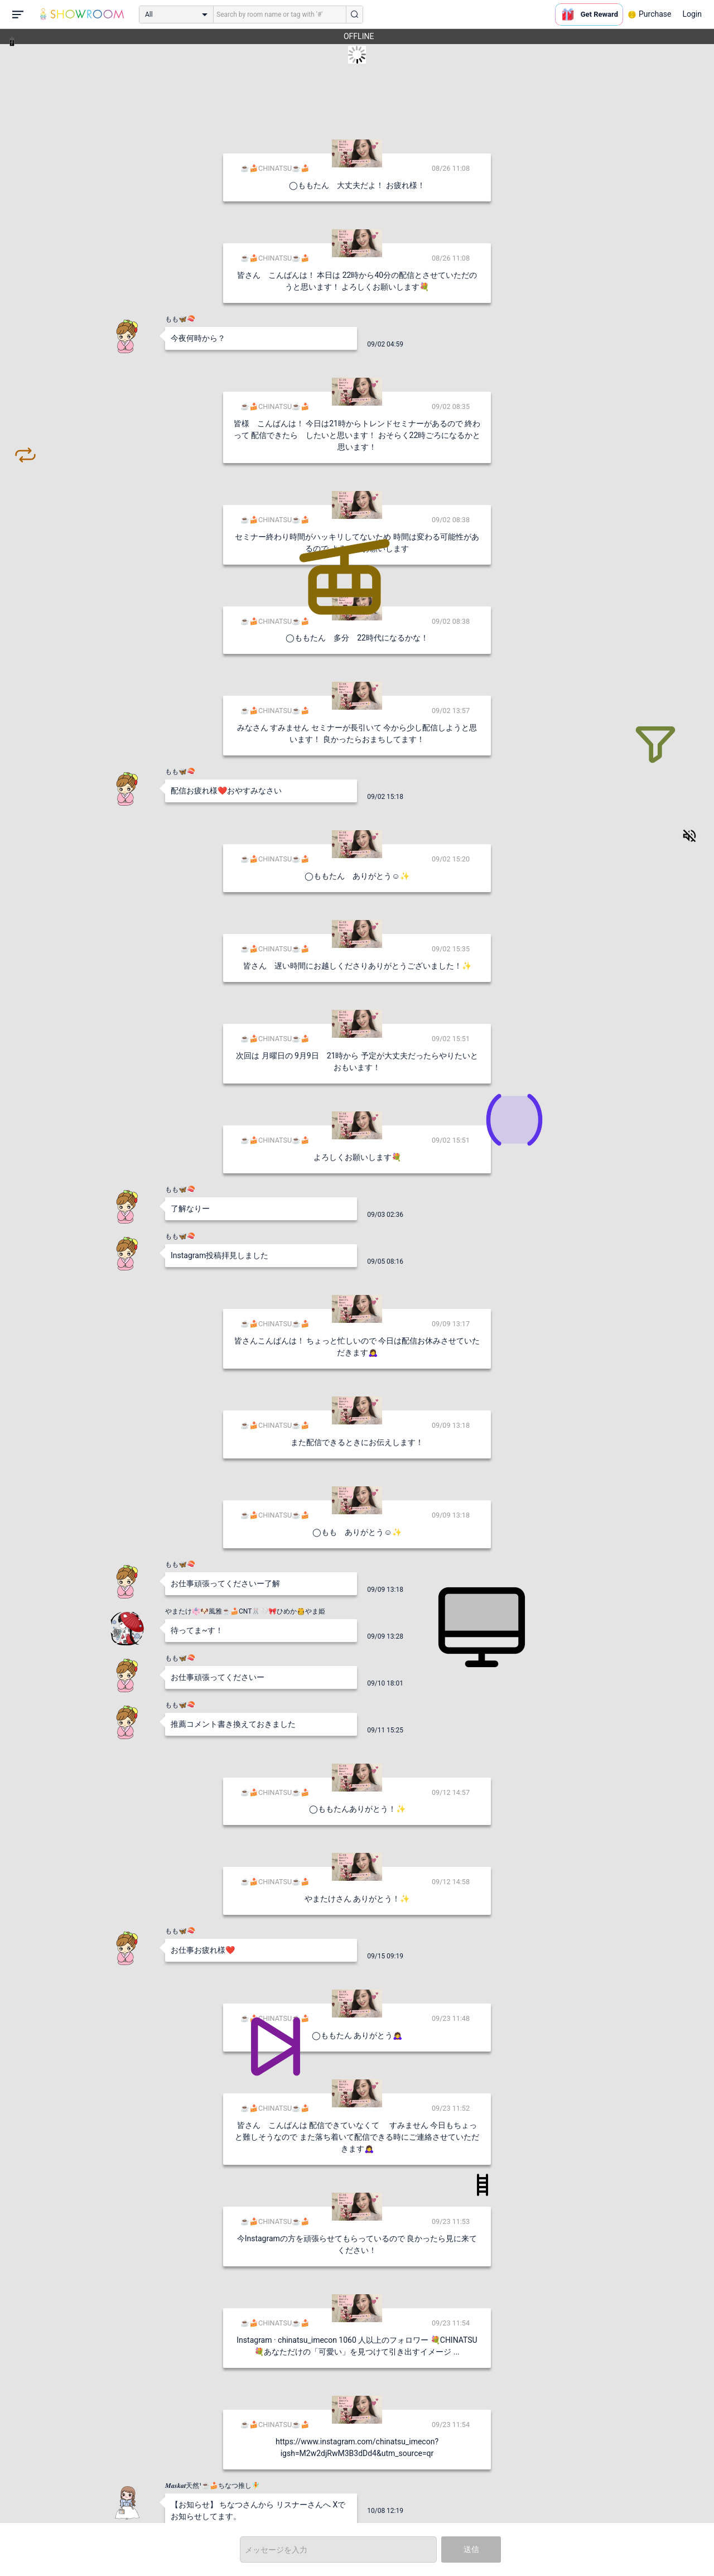  I want to click on access cable car or aerial tramway transit options, so click(344, 578).